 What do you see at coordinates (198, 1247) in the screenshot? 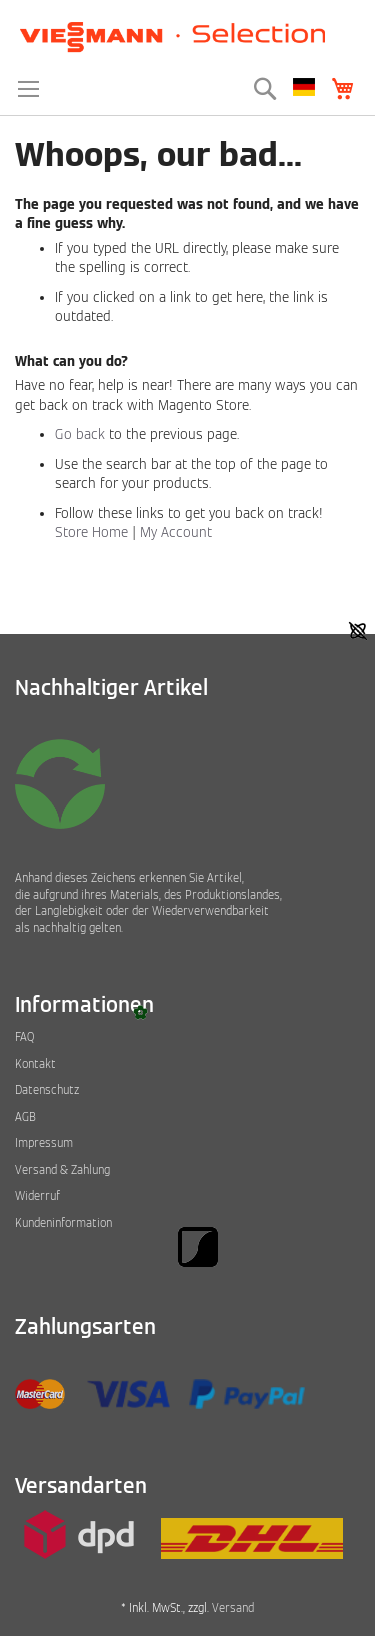
I see `adjust display contrast settings` at bounding box center [198, 1247].